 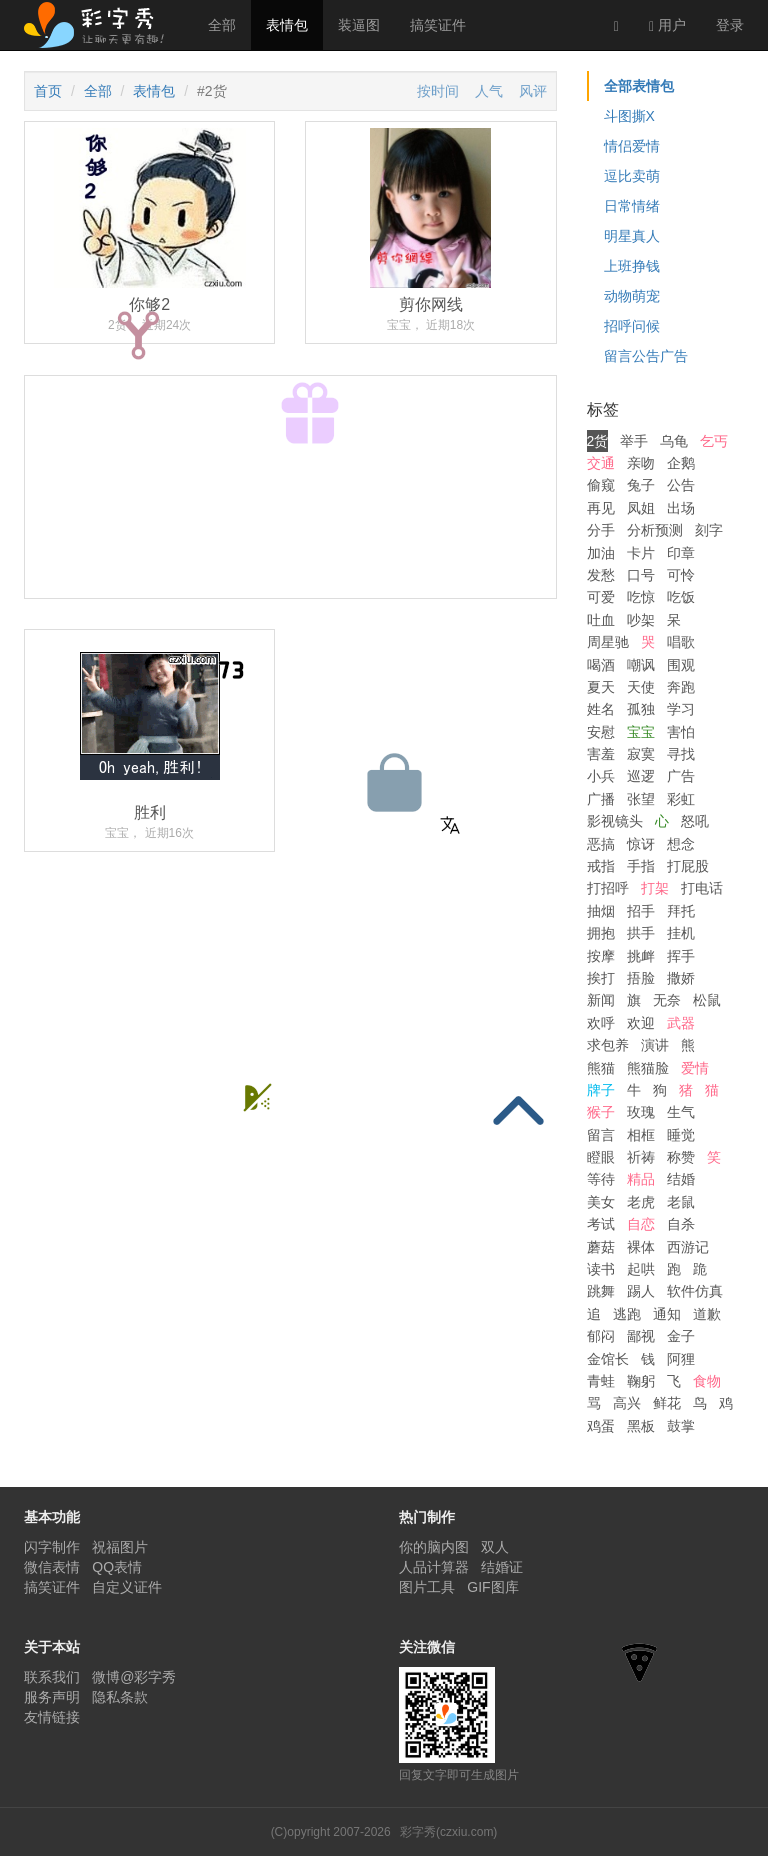 What do you see at coordinates (639, 1662) in the screenshot?
I see `browse food delivery options` at bounding box center [639, 1662].